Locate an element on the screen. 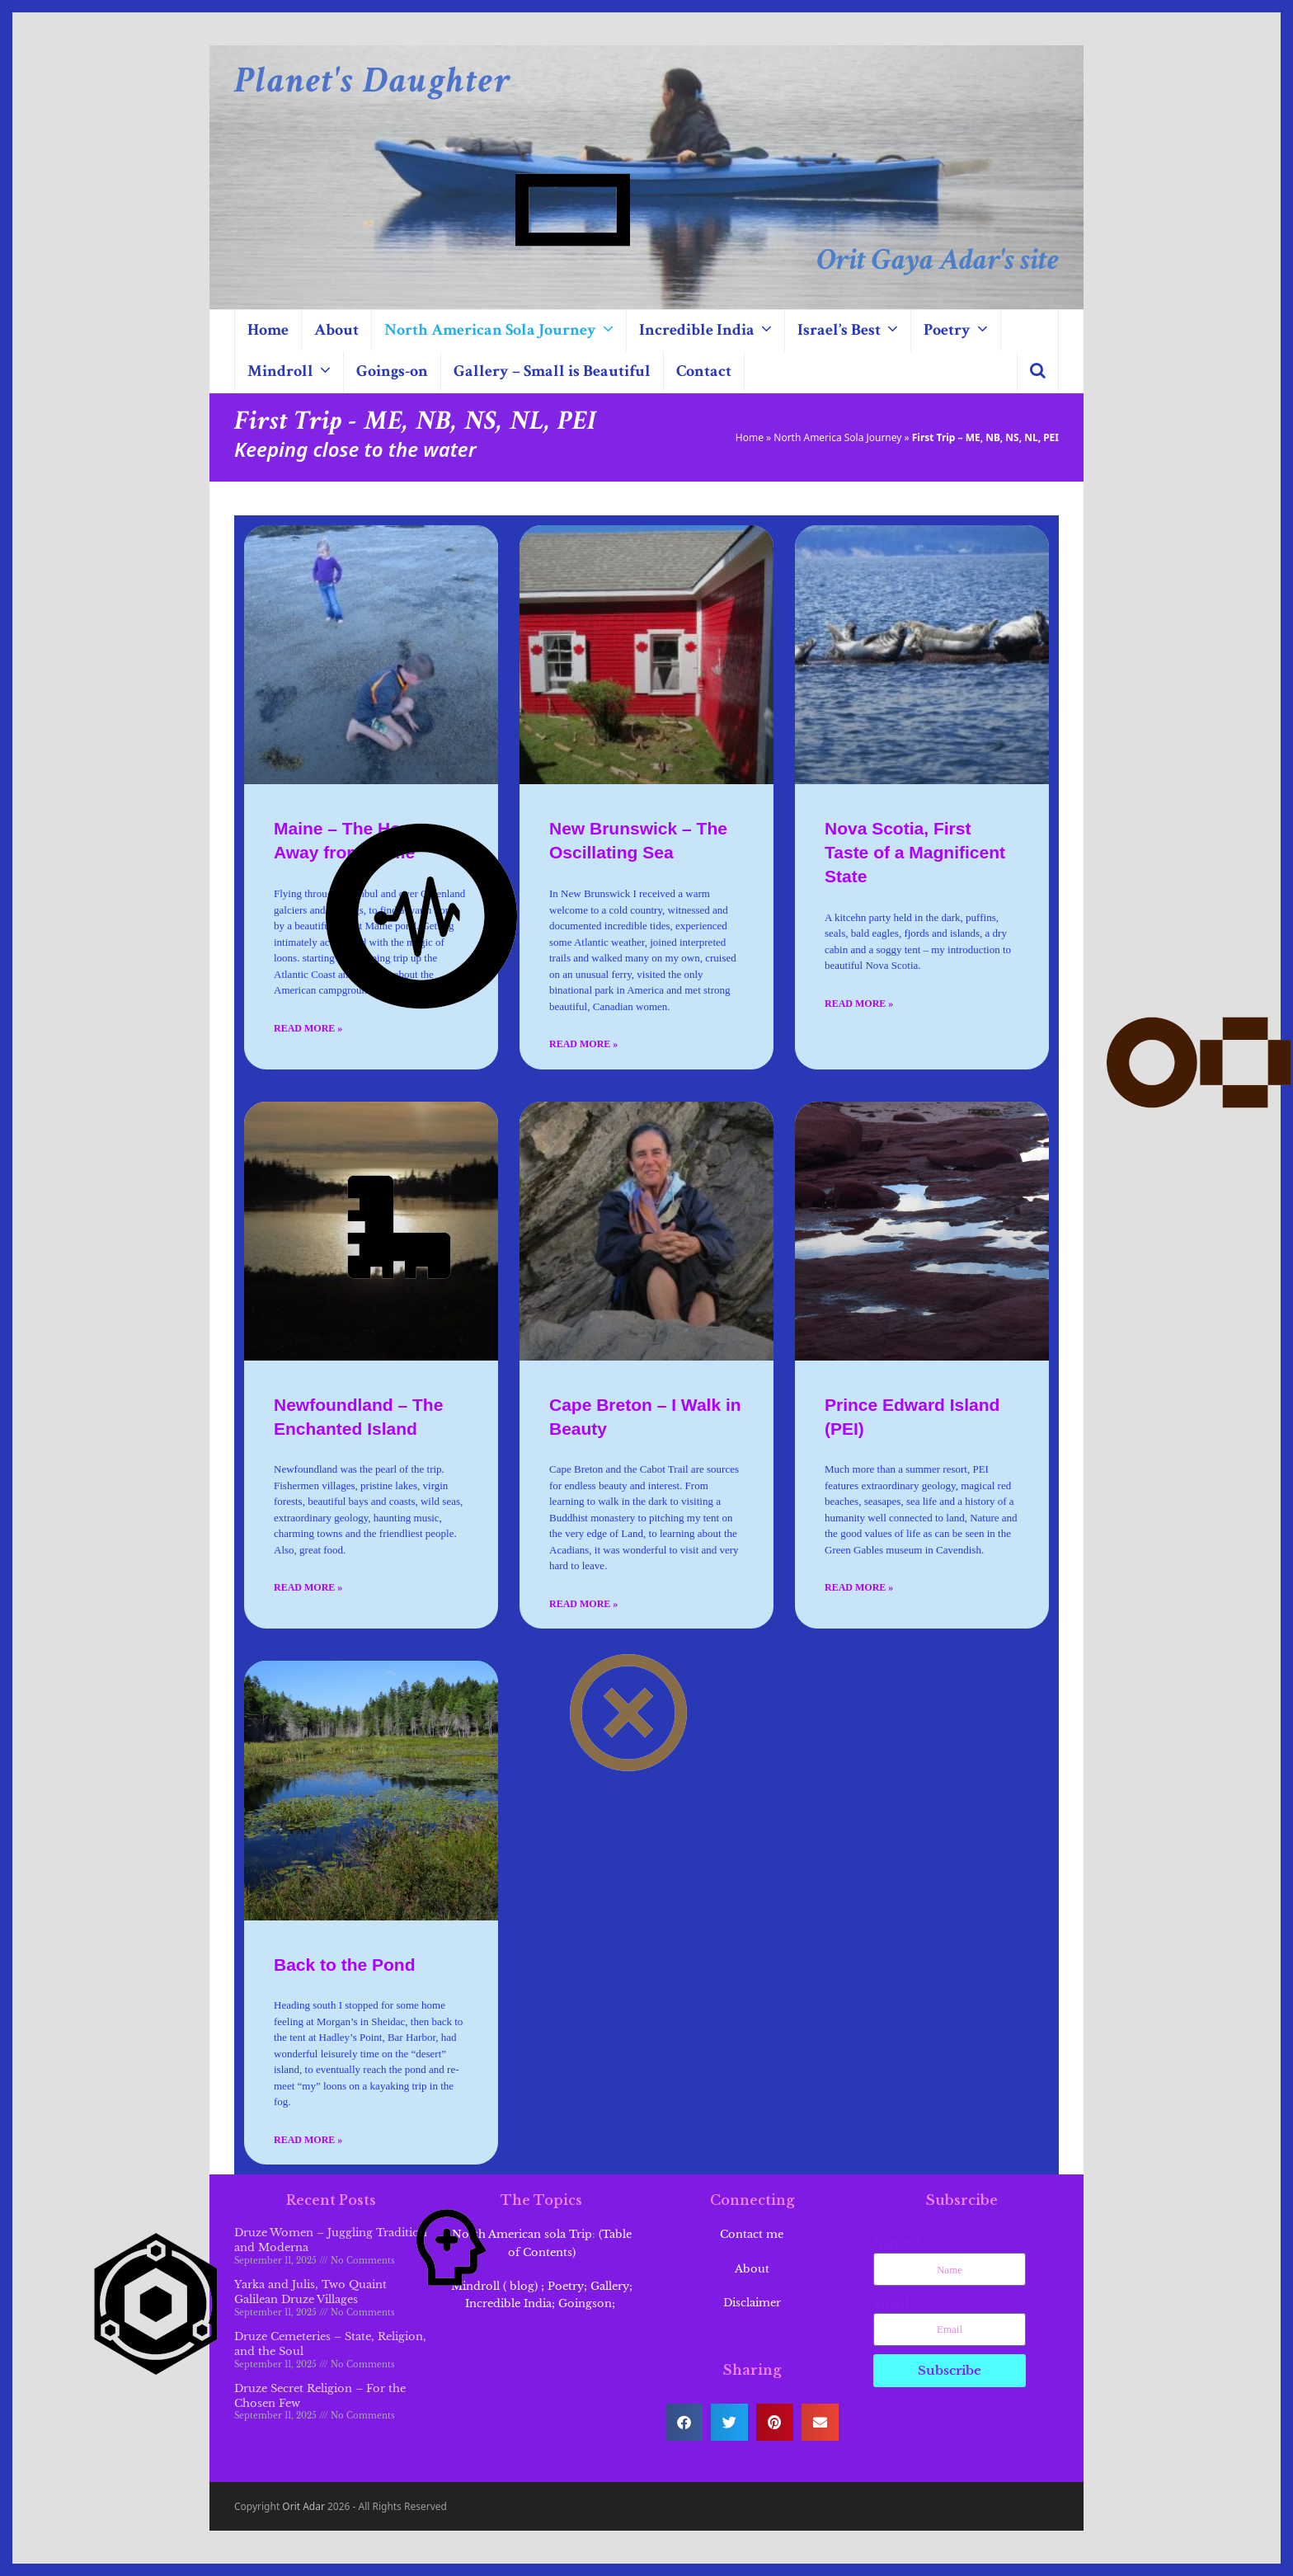  access mental health resources is located at coordinates (450, 2247).